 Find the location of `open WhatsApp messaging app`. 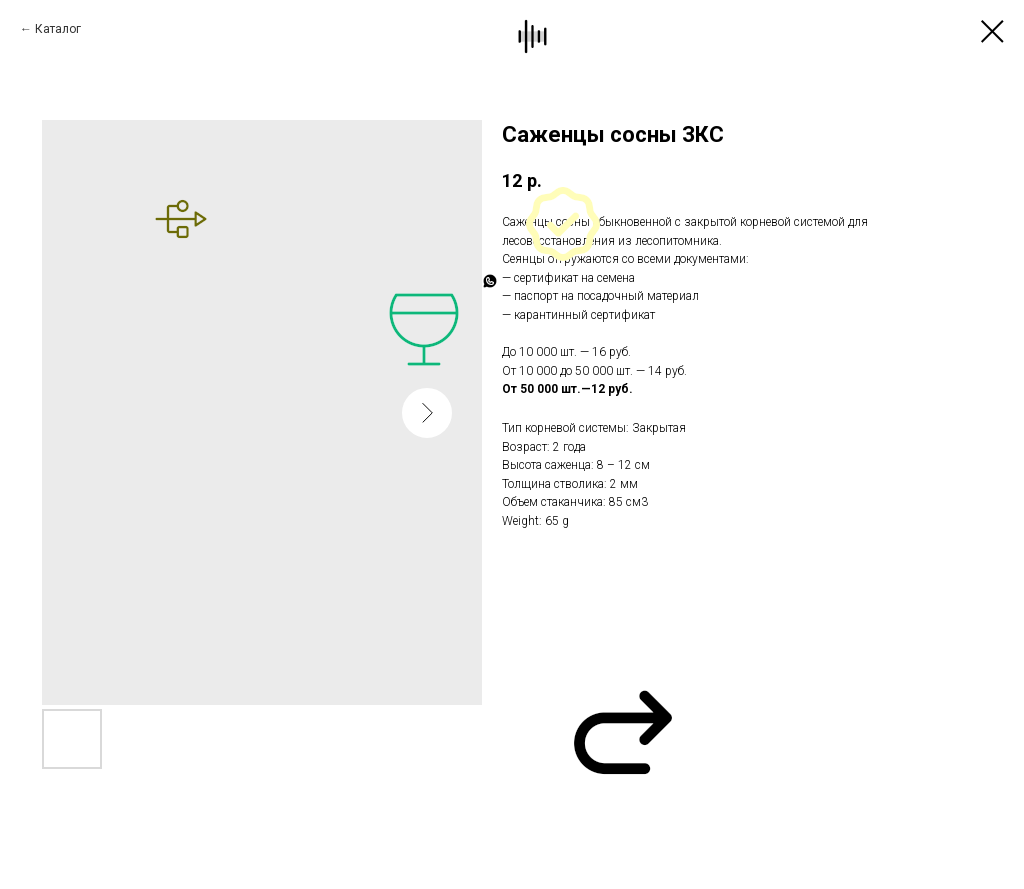

open WhatsApp messaging app is located at coordinates (490, 281).